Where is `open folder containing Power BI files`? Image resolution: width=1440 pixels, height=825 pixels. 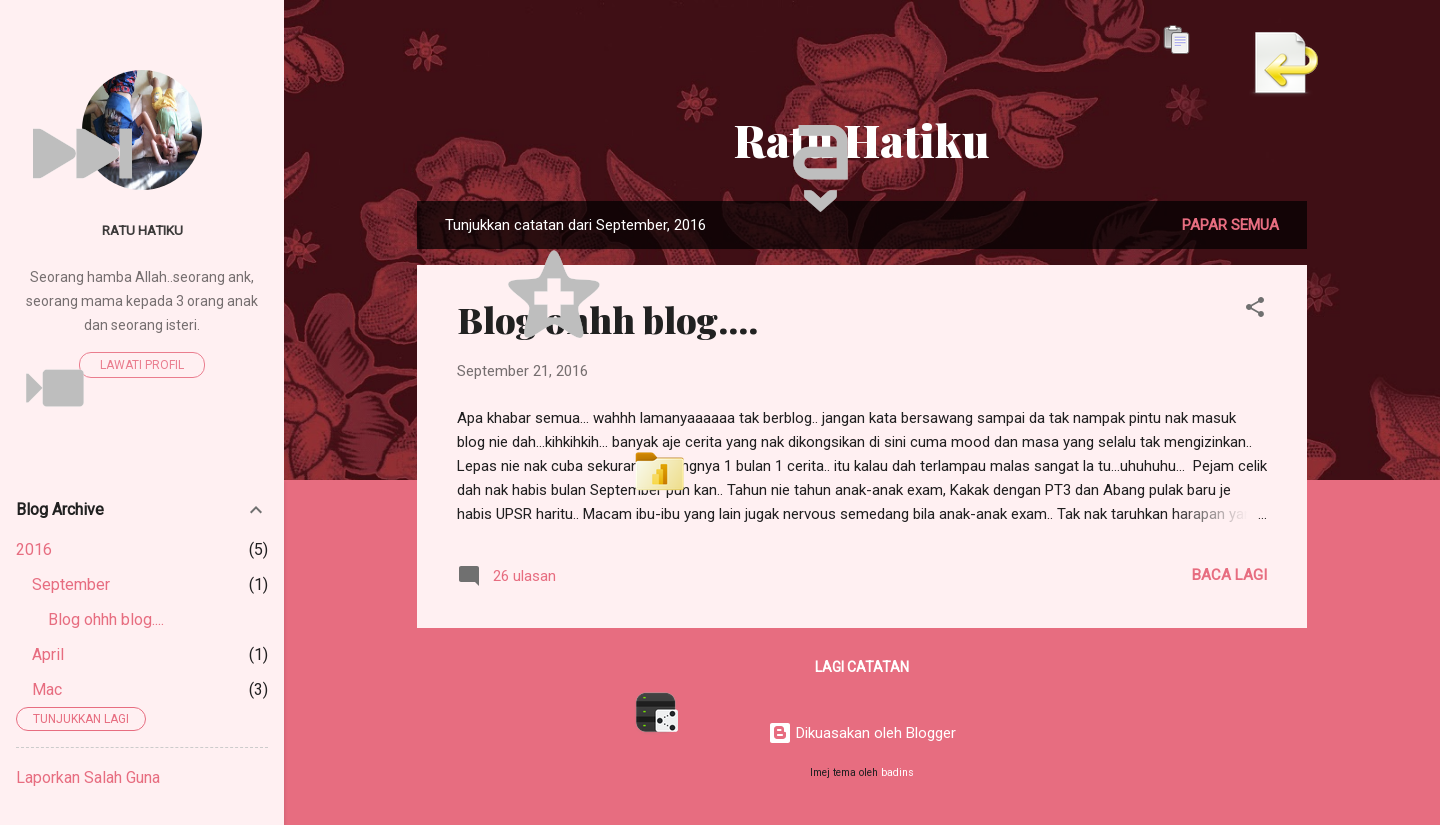
open folder containing Power BI files is located at coordinates (659, 472).